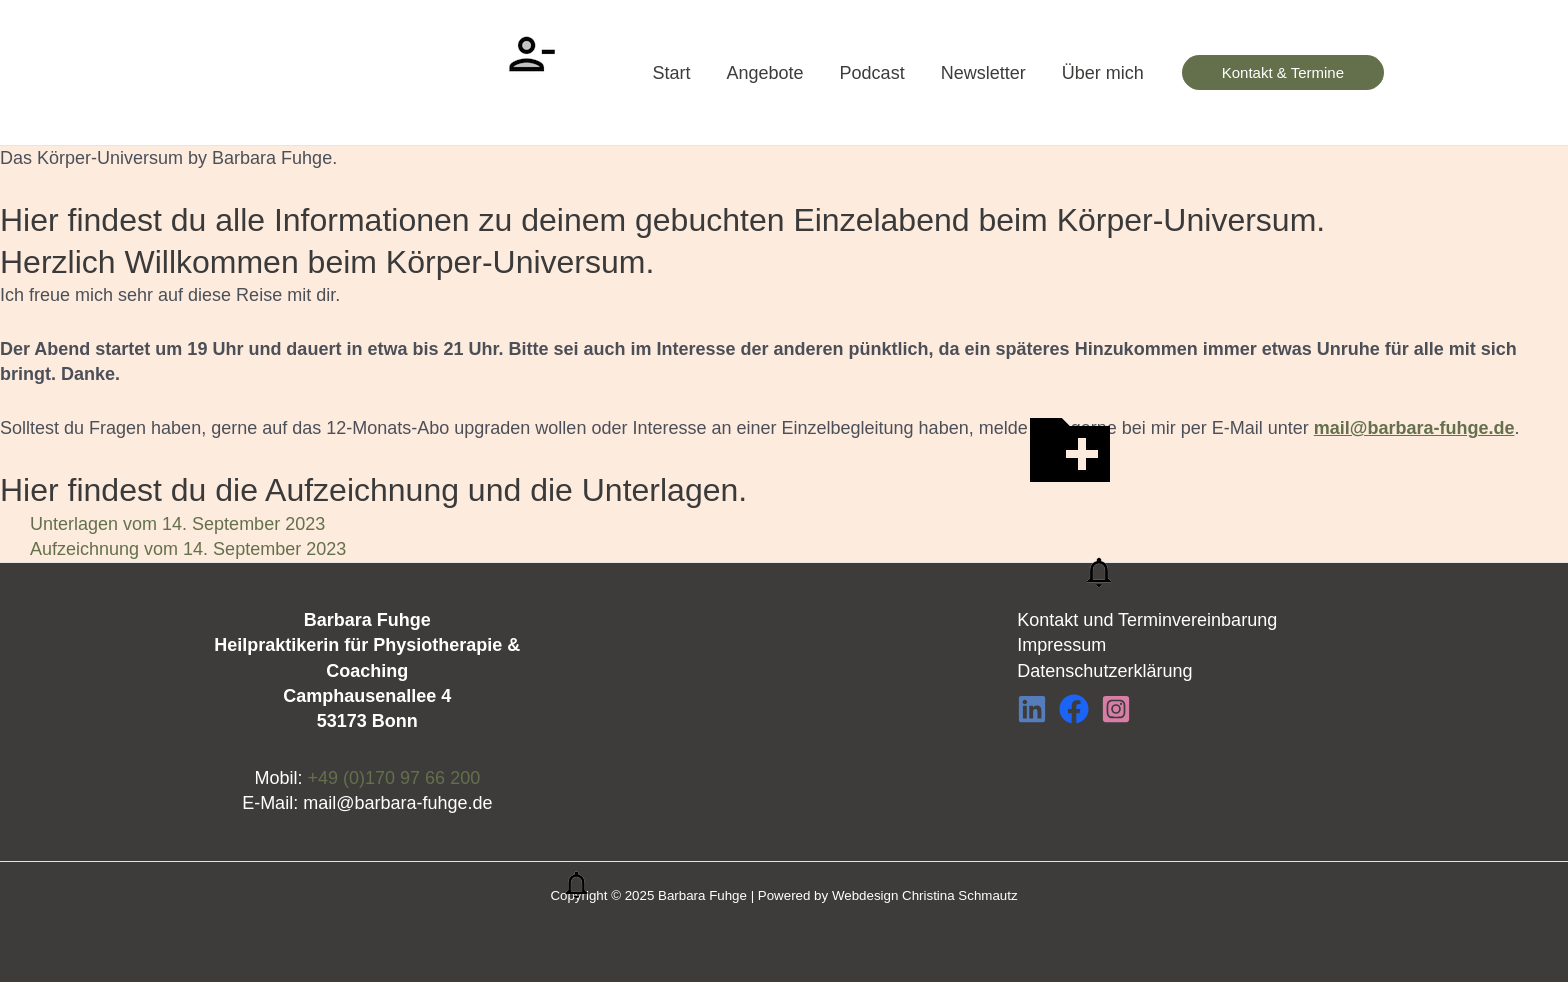  I want to click on create a new folder, so click(1070, 450).